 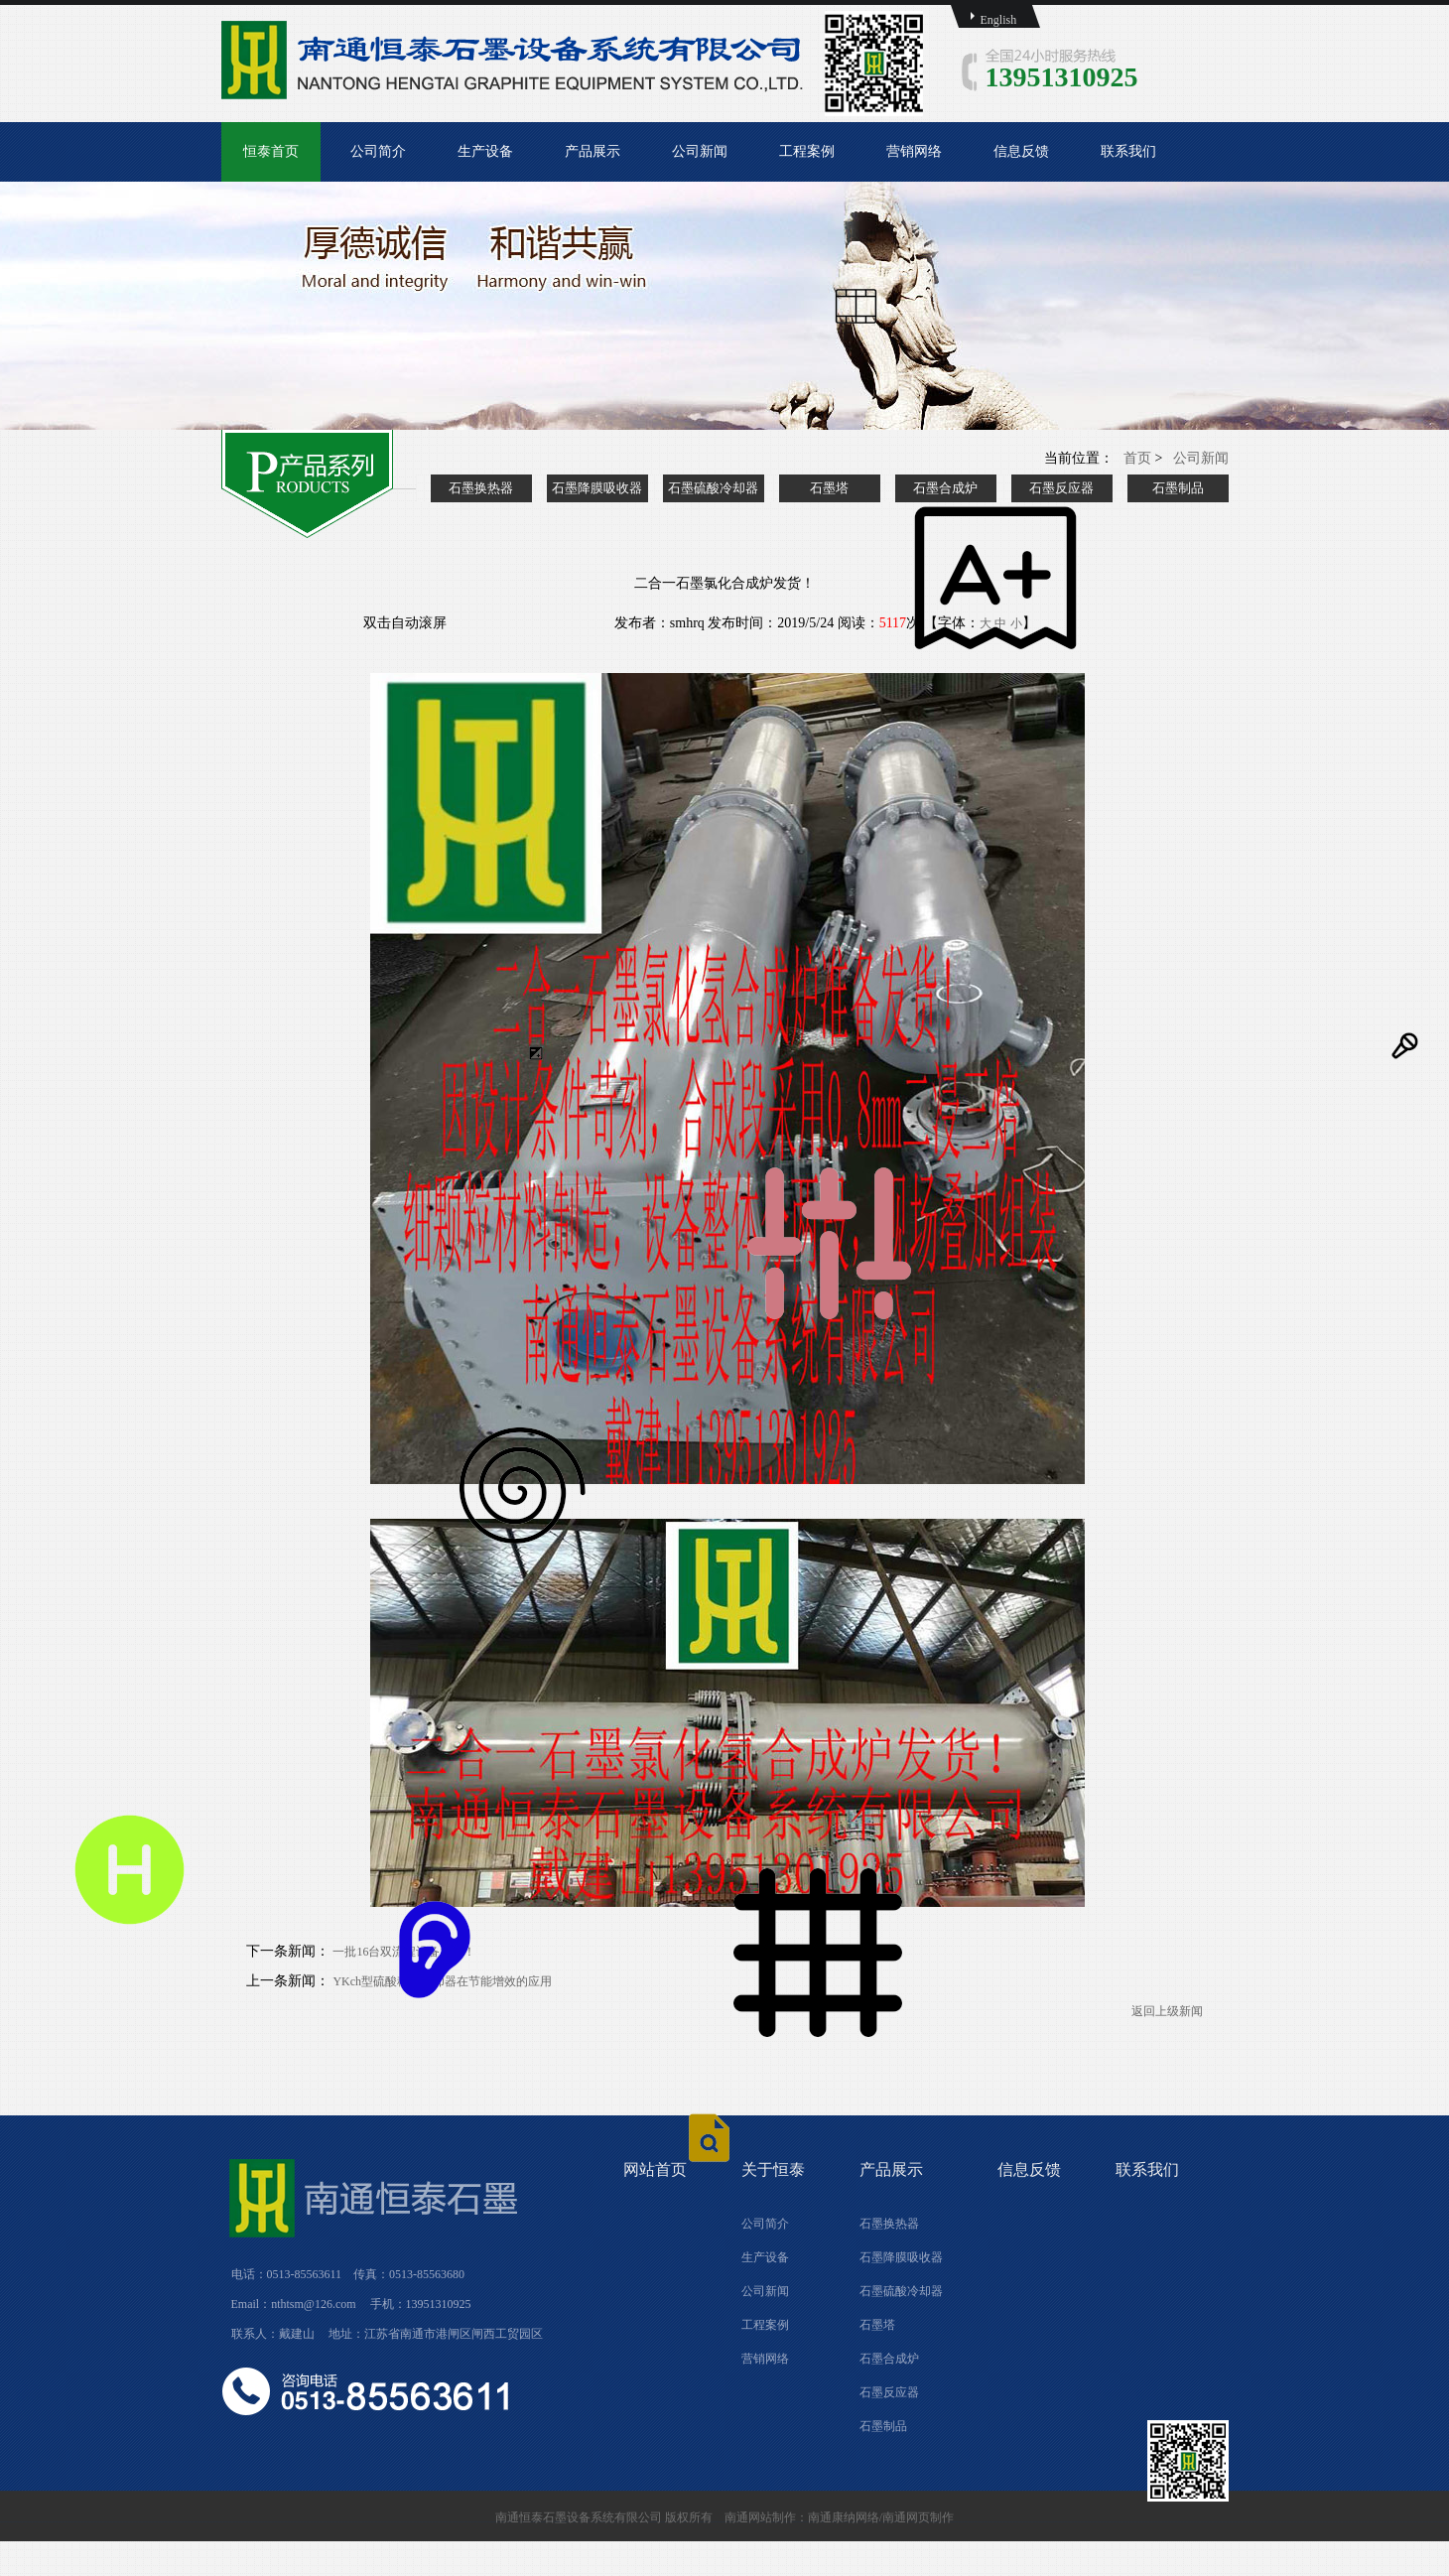 What do you see at coordinates (995, 575) in the screenshot?
I see `view exam or test results` at bounding box center [995, 575].